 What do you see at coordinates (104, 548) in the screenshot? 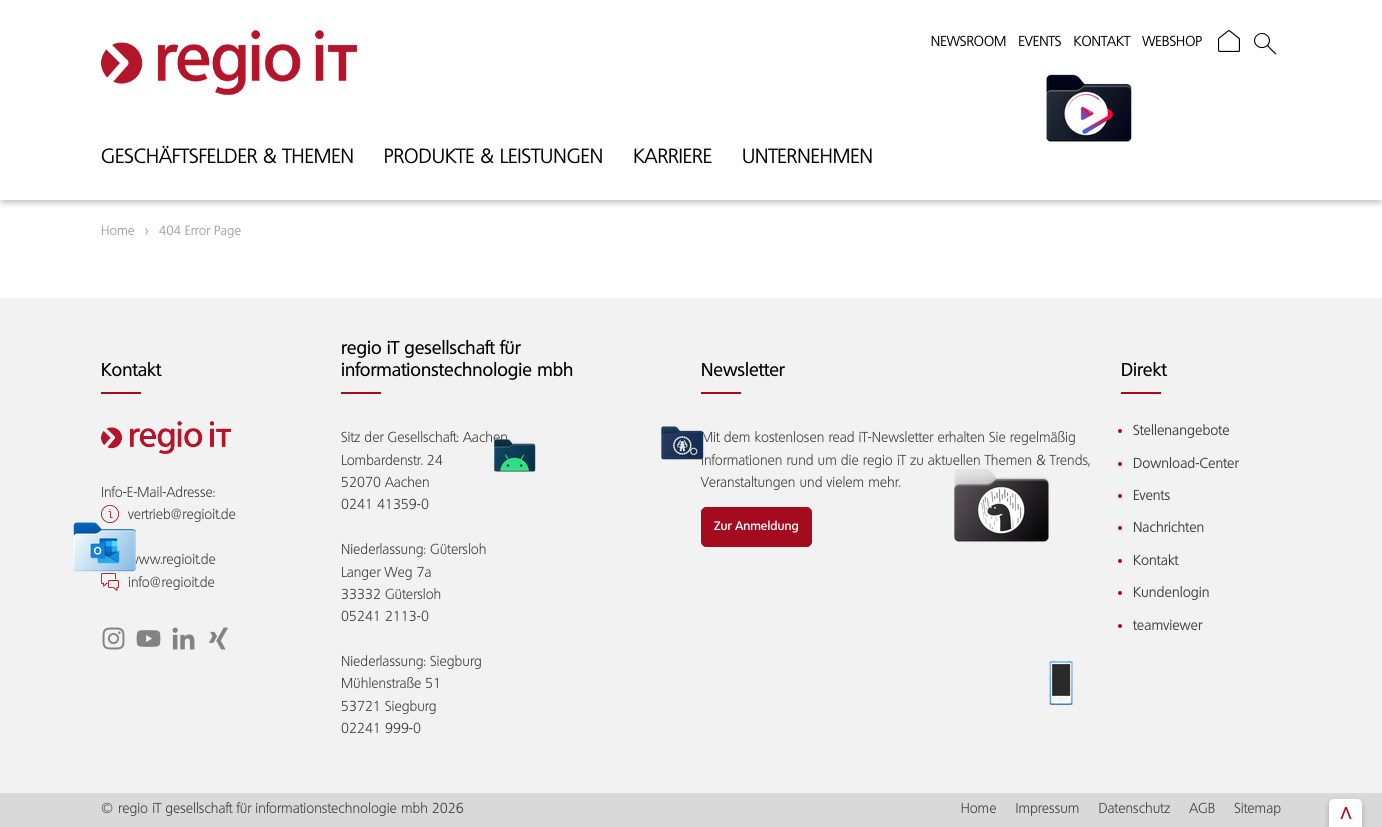
I see `open folder containing microsoft outlook files` at bounding box center [104, 548].